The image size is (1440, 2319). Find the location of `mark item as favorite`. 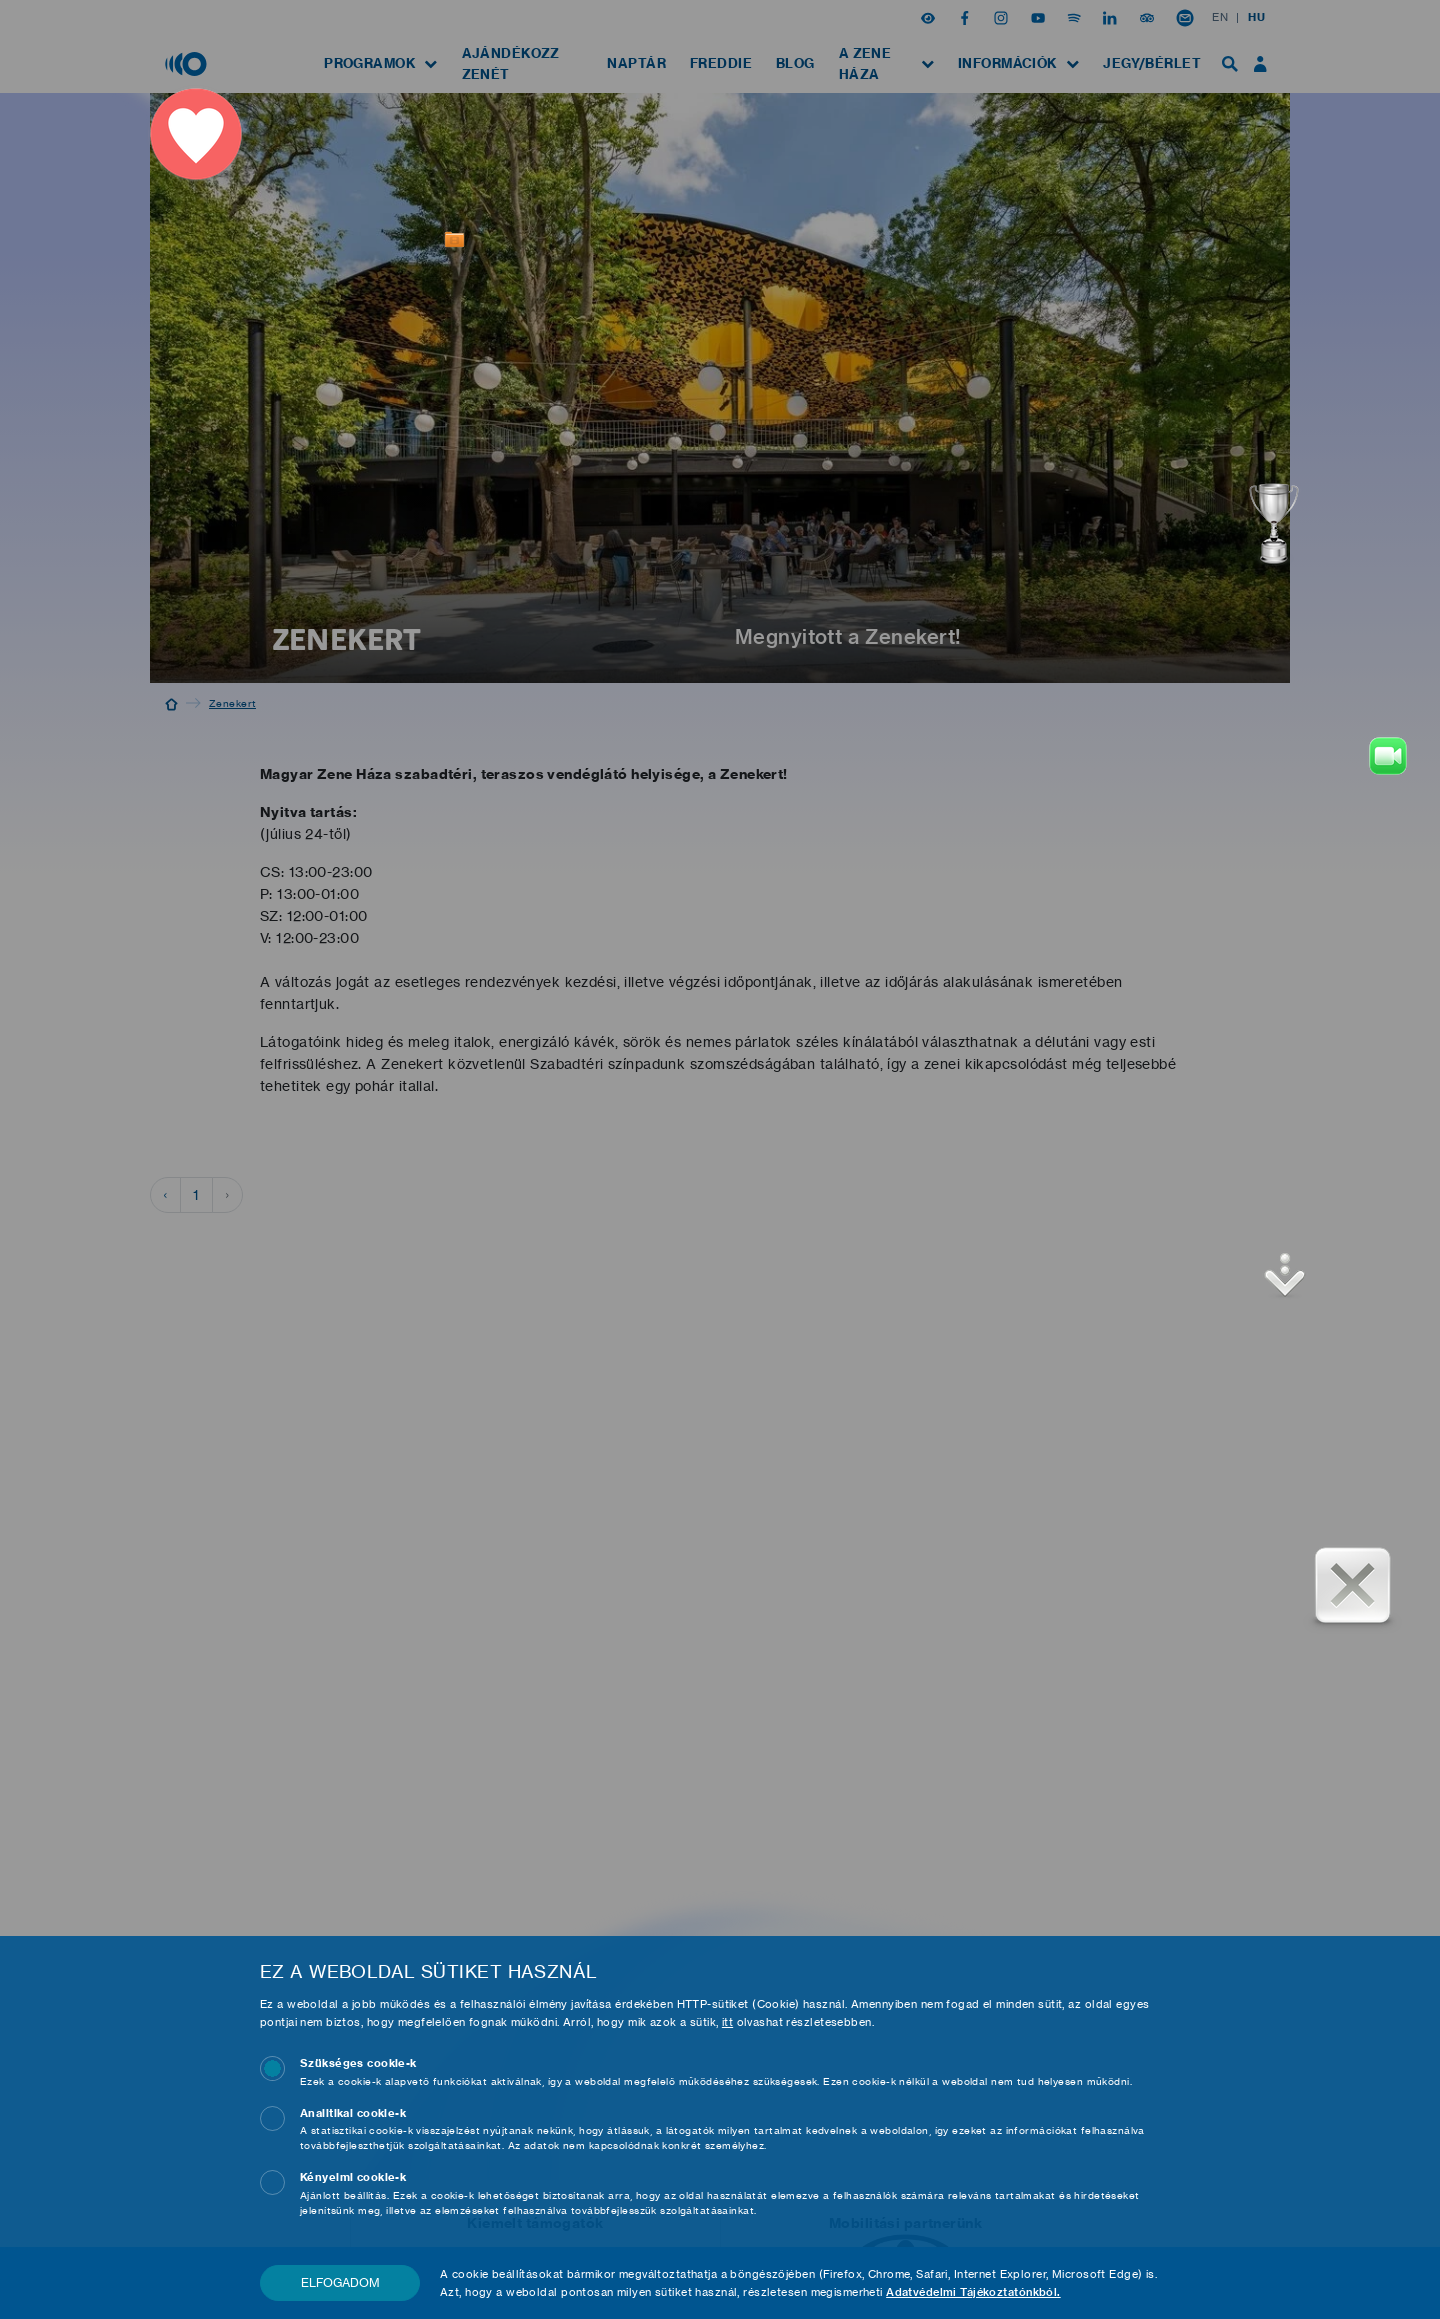

mark item as favorite is located at coordinates (196, 134).